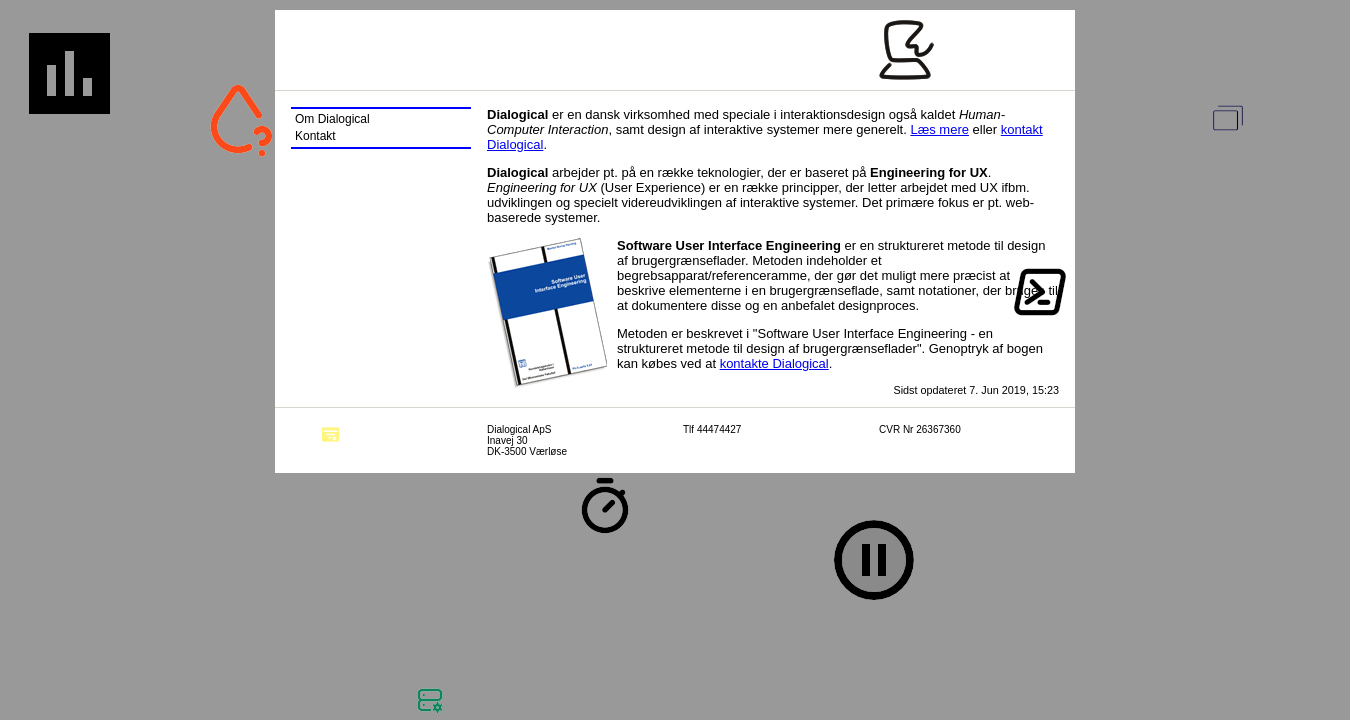 The height and width of the screenshot is (720, 1350). Describe the element at coordinates (330, 434) in the screenshot. I see `clear all active filters` at that location.